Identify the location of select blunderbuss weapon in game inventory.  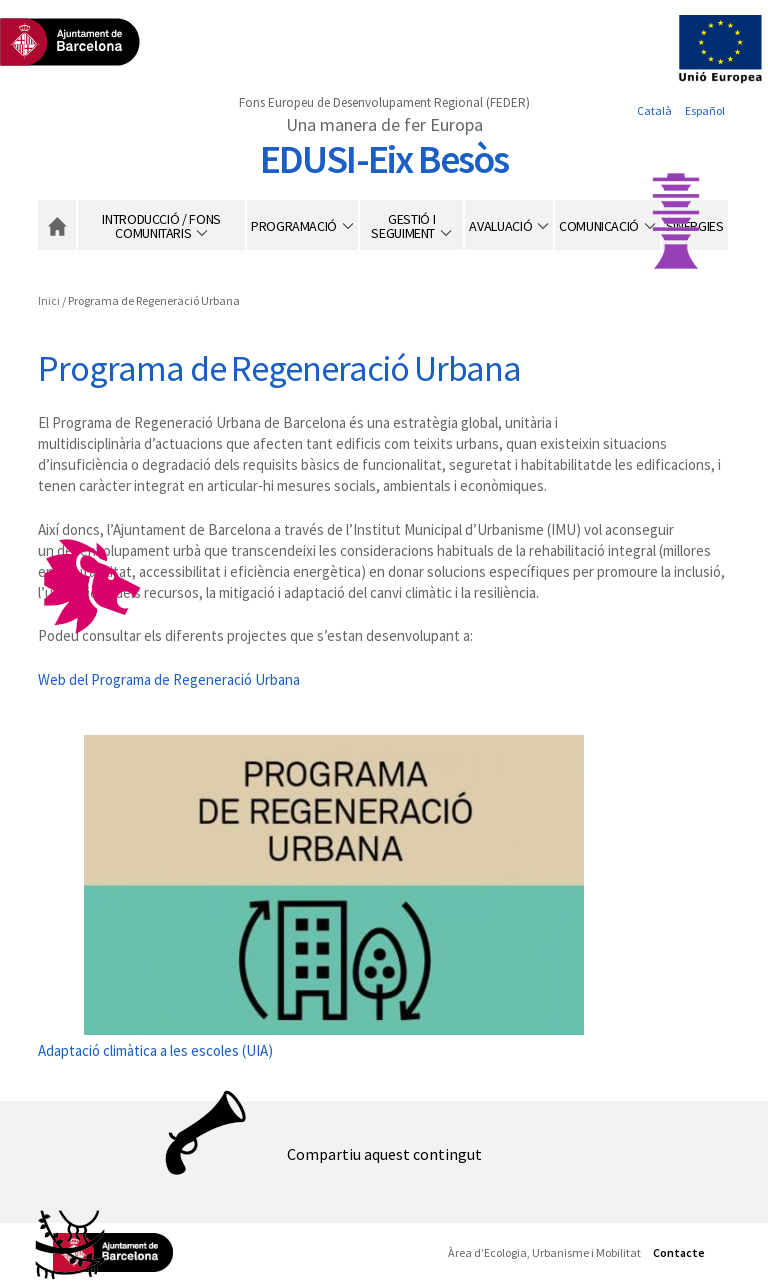
(206, 1133).